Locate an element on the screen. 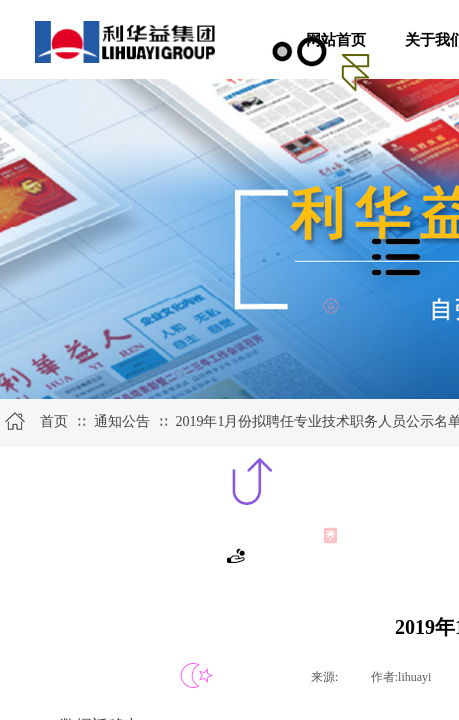 This screenshot has height=720, width=459. indicates islamic religious content or settings is located at coordinates (195, 675).